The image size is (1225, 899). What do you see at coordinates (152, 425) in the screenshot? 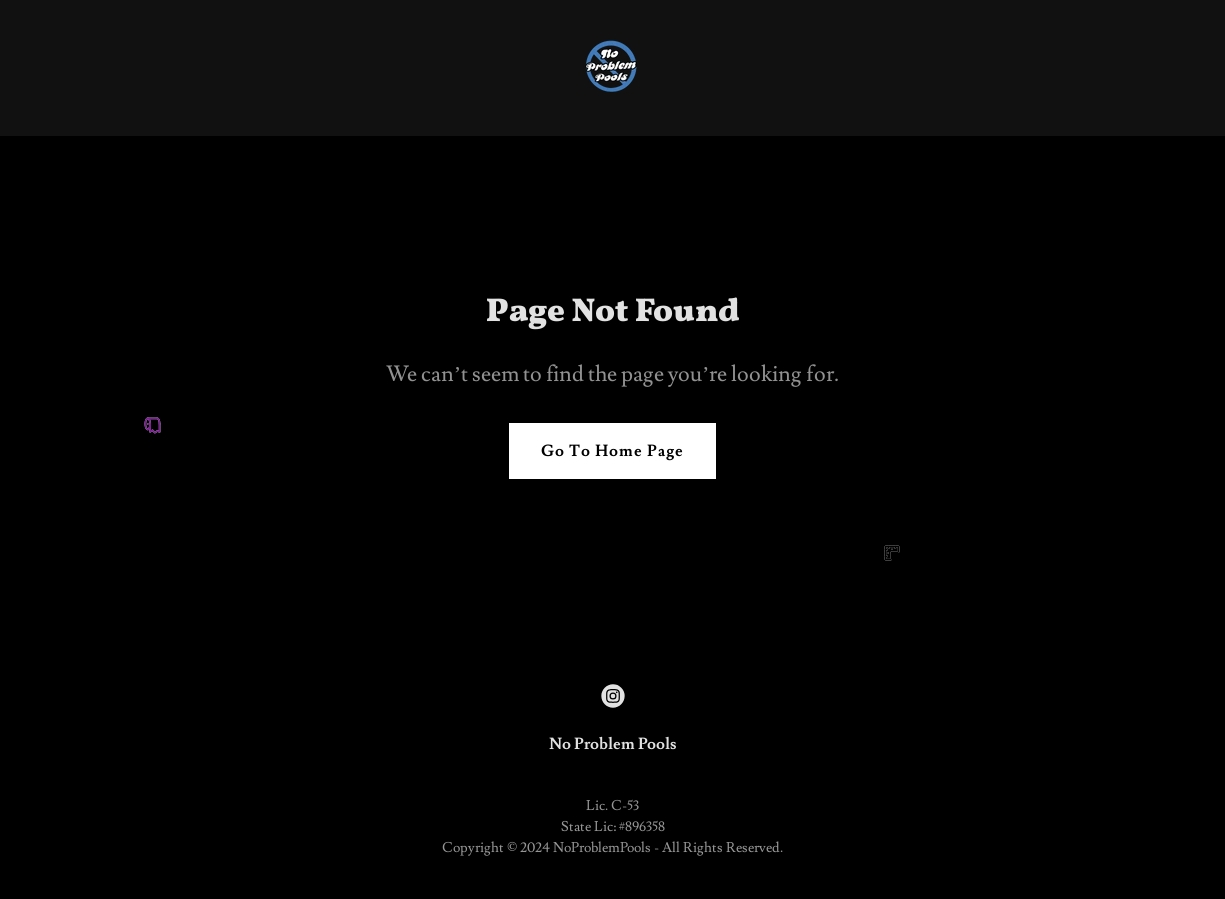
I see `indicates restroom or bathroom location` at bounding box center [152, 425].